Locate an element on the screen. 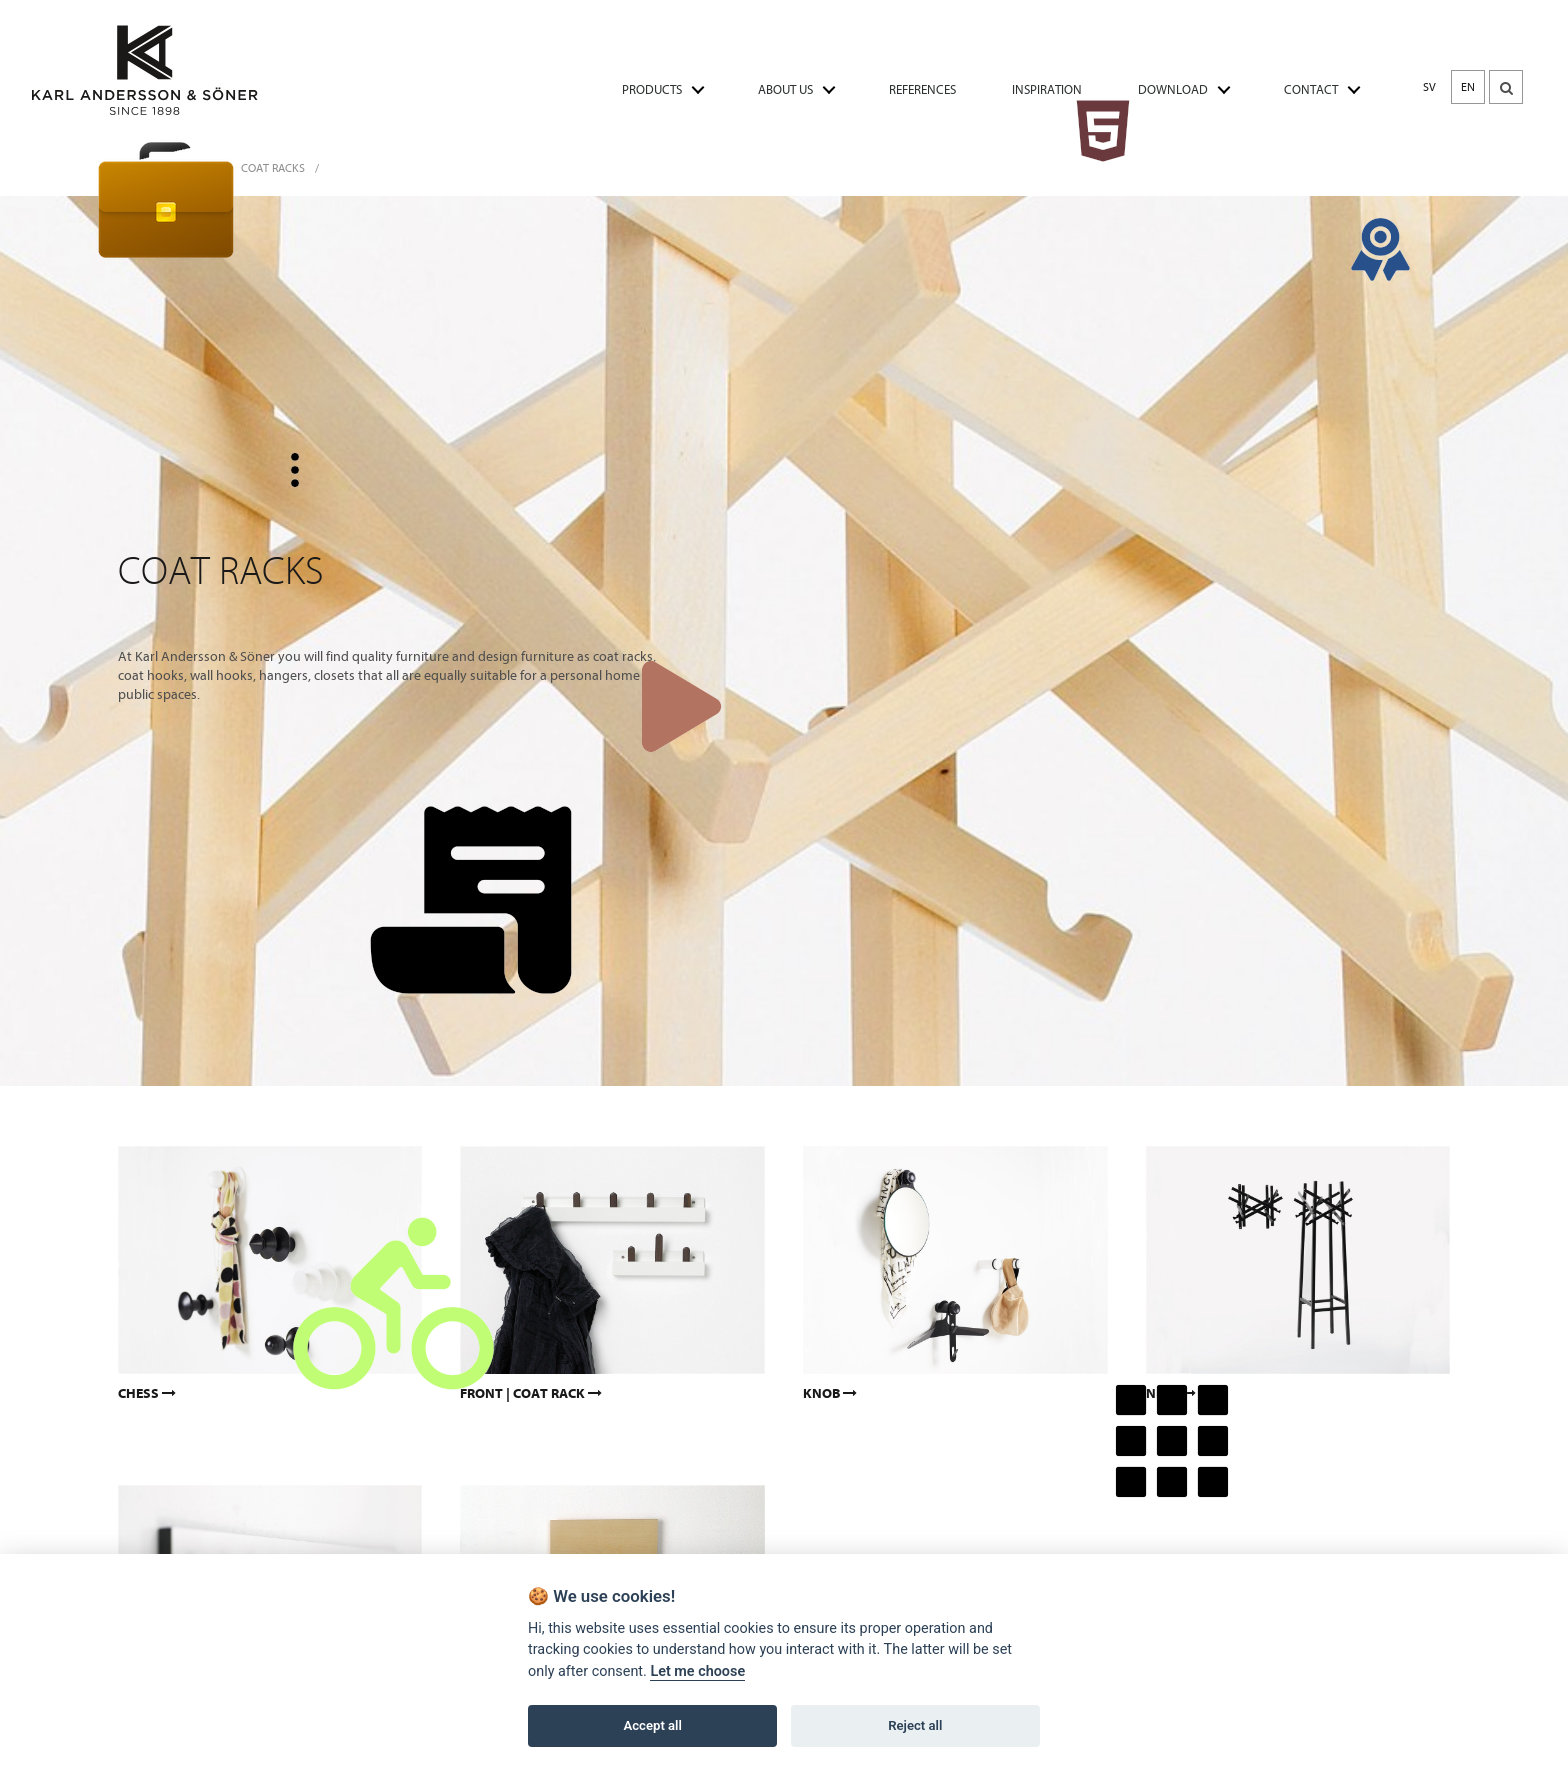 Image resolution: width=1568 pixels, height=1779 pixels. open the app drawer or menu is located at coordinates (1172, 1441).